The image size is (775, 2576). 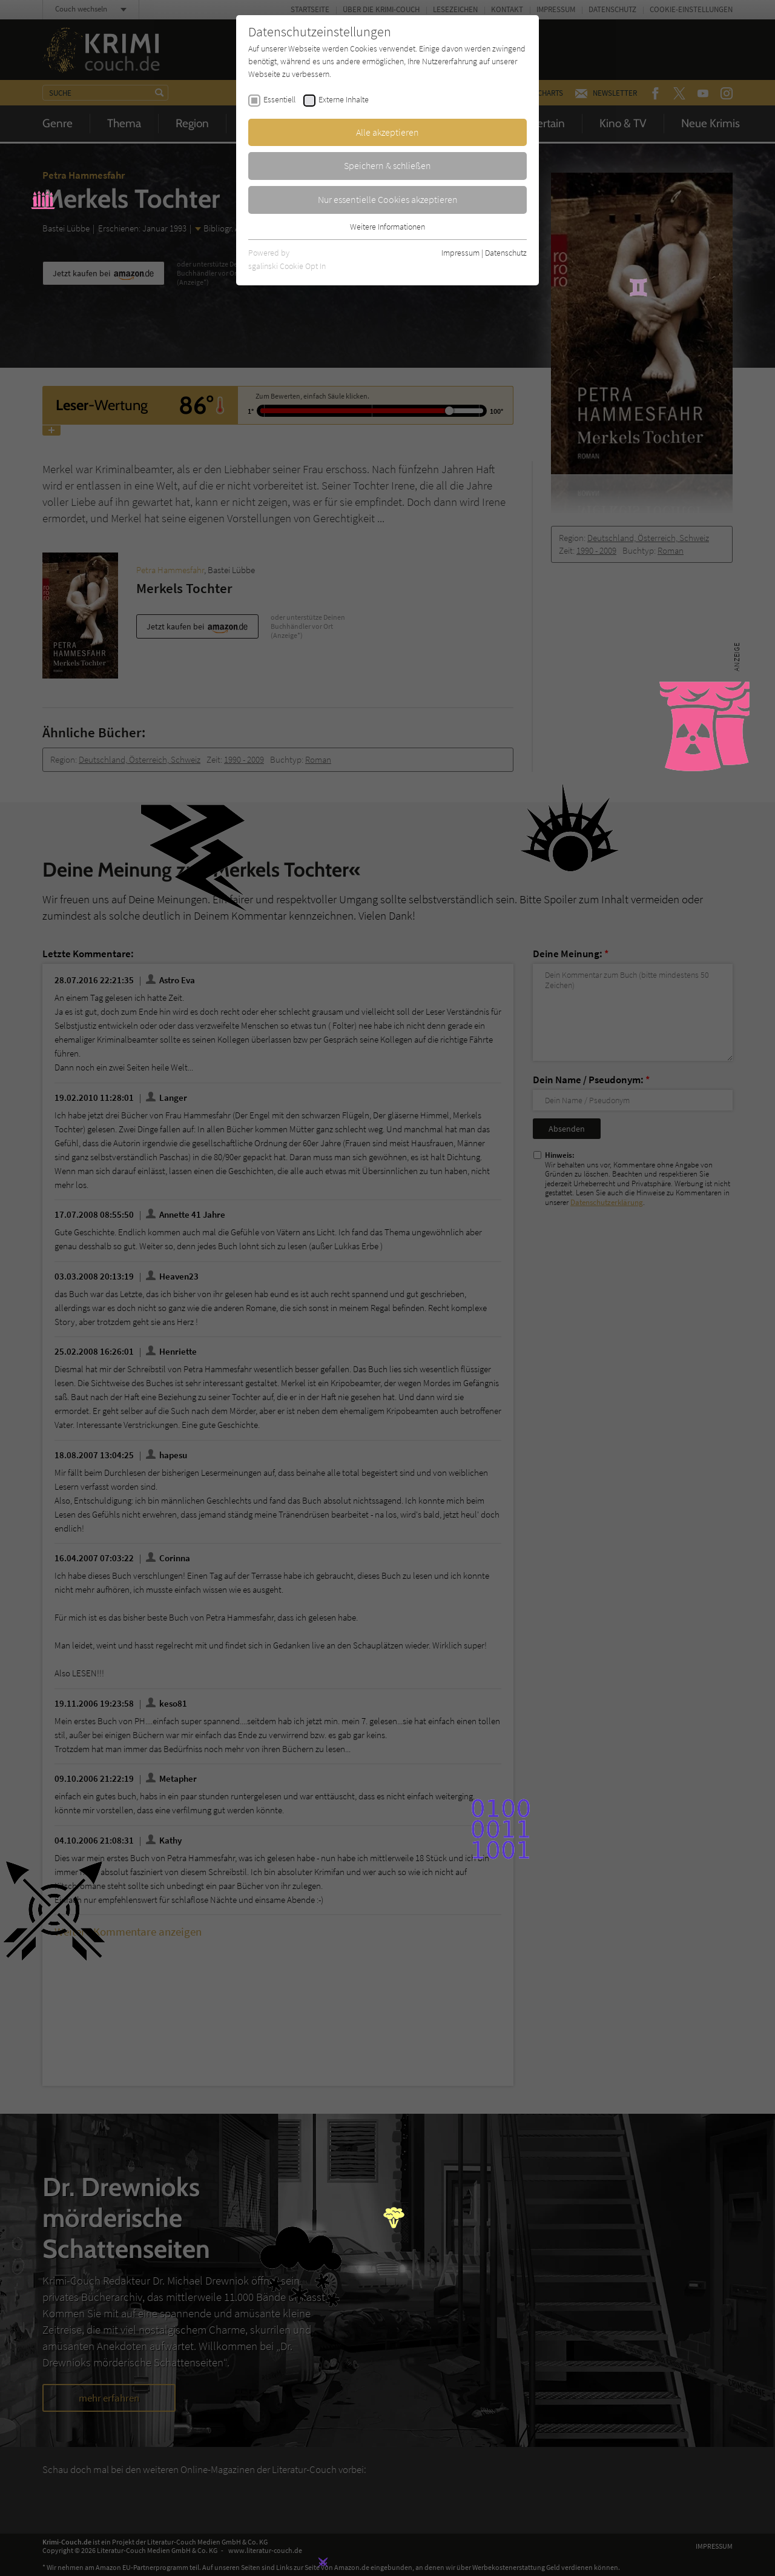 What do you see at coordinates (501, 1829) in the screenshot?
I see `access computing or data processing features` at bounding box center [501, 1829].